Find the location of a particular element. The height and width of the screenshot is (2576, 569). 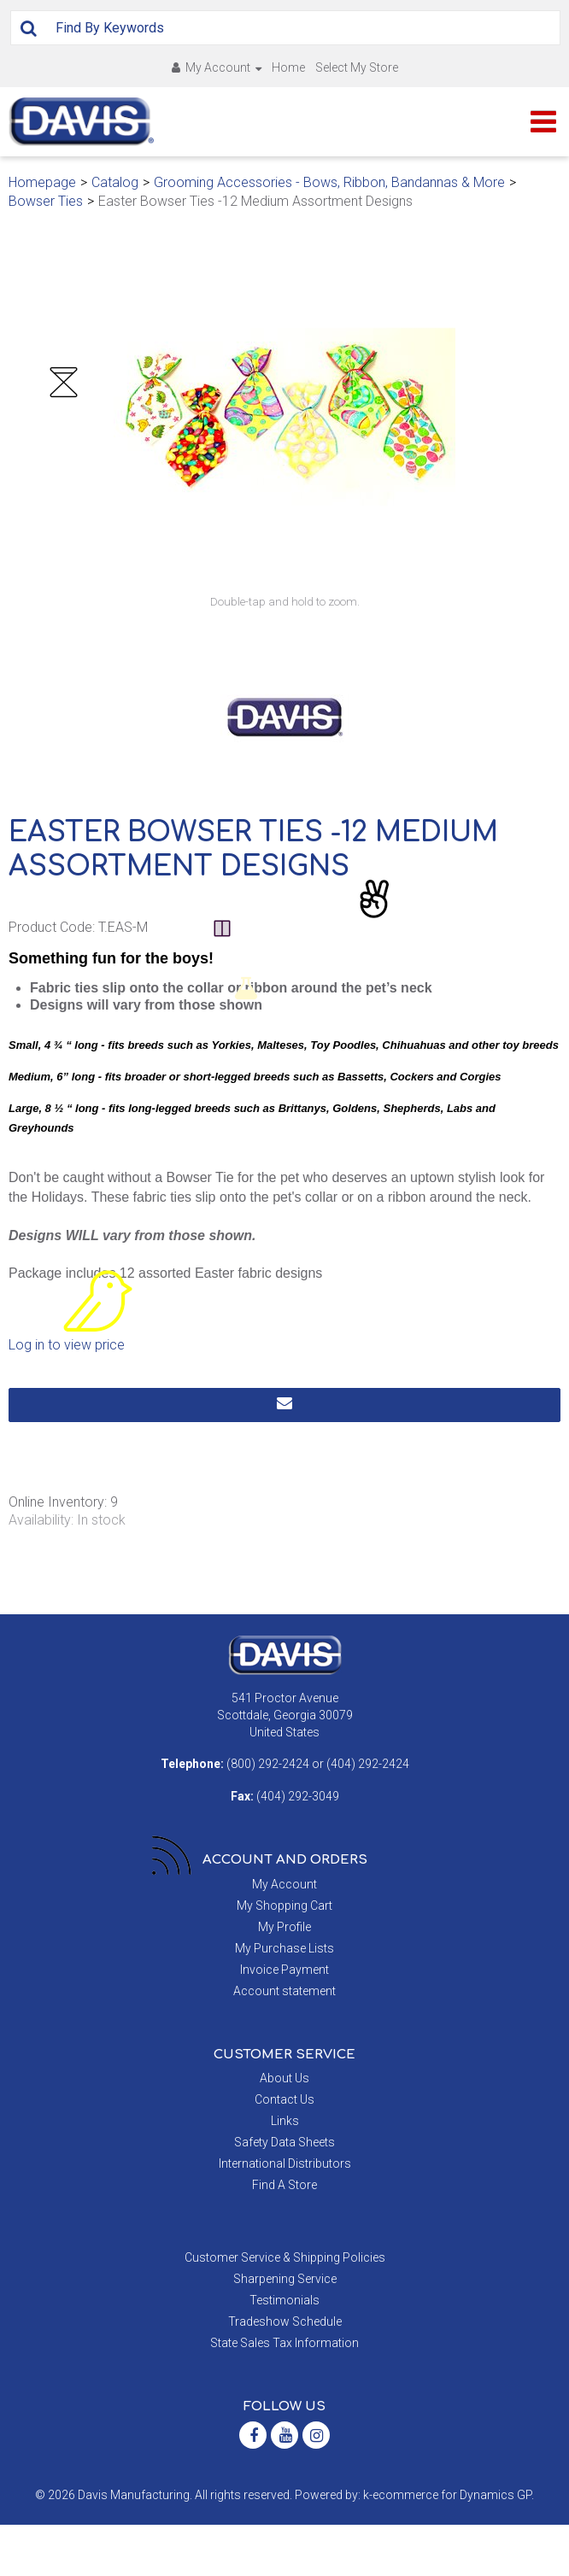

send a peace sign or friendly gesture is located at coordinates (373, 899).